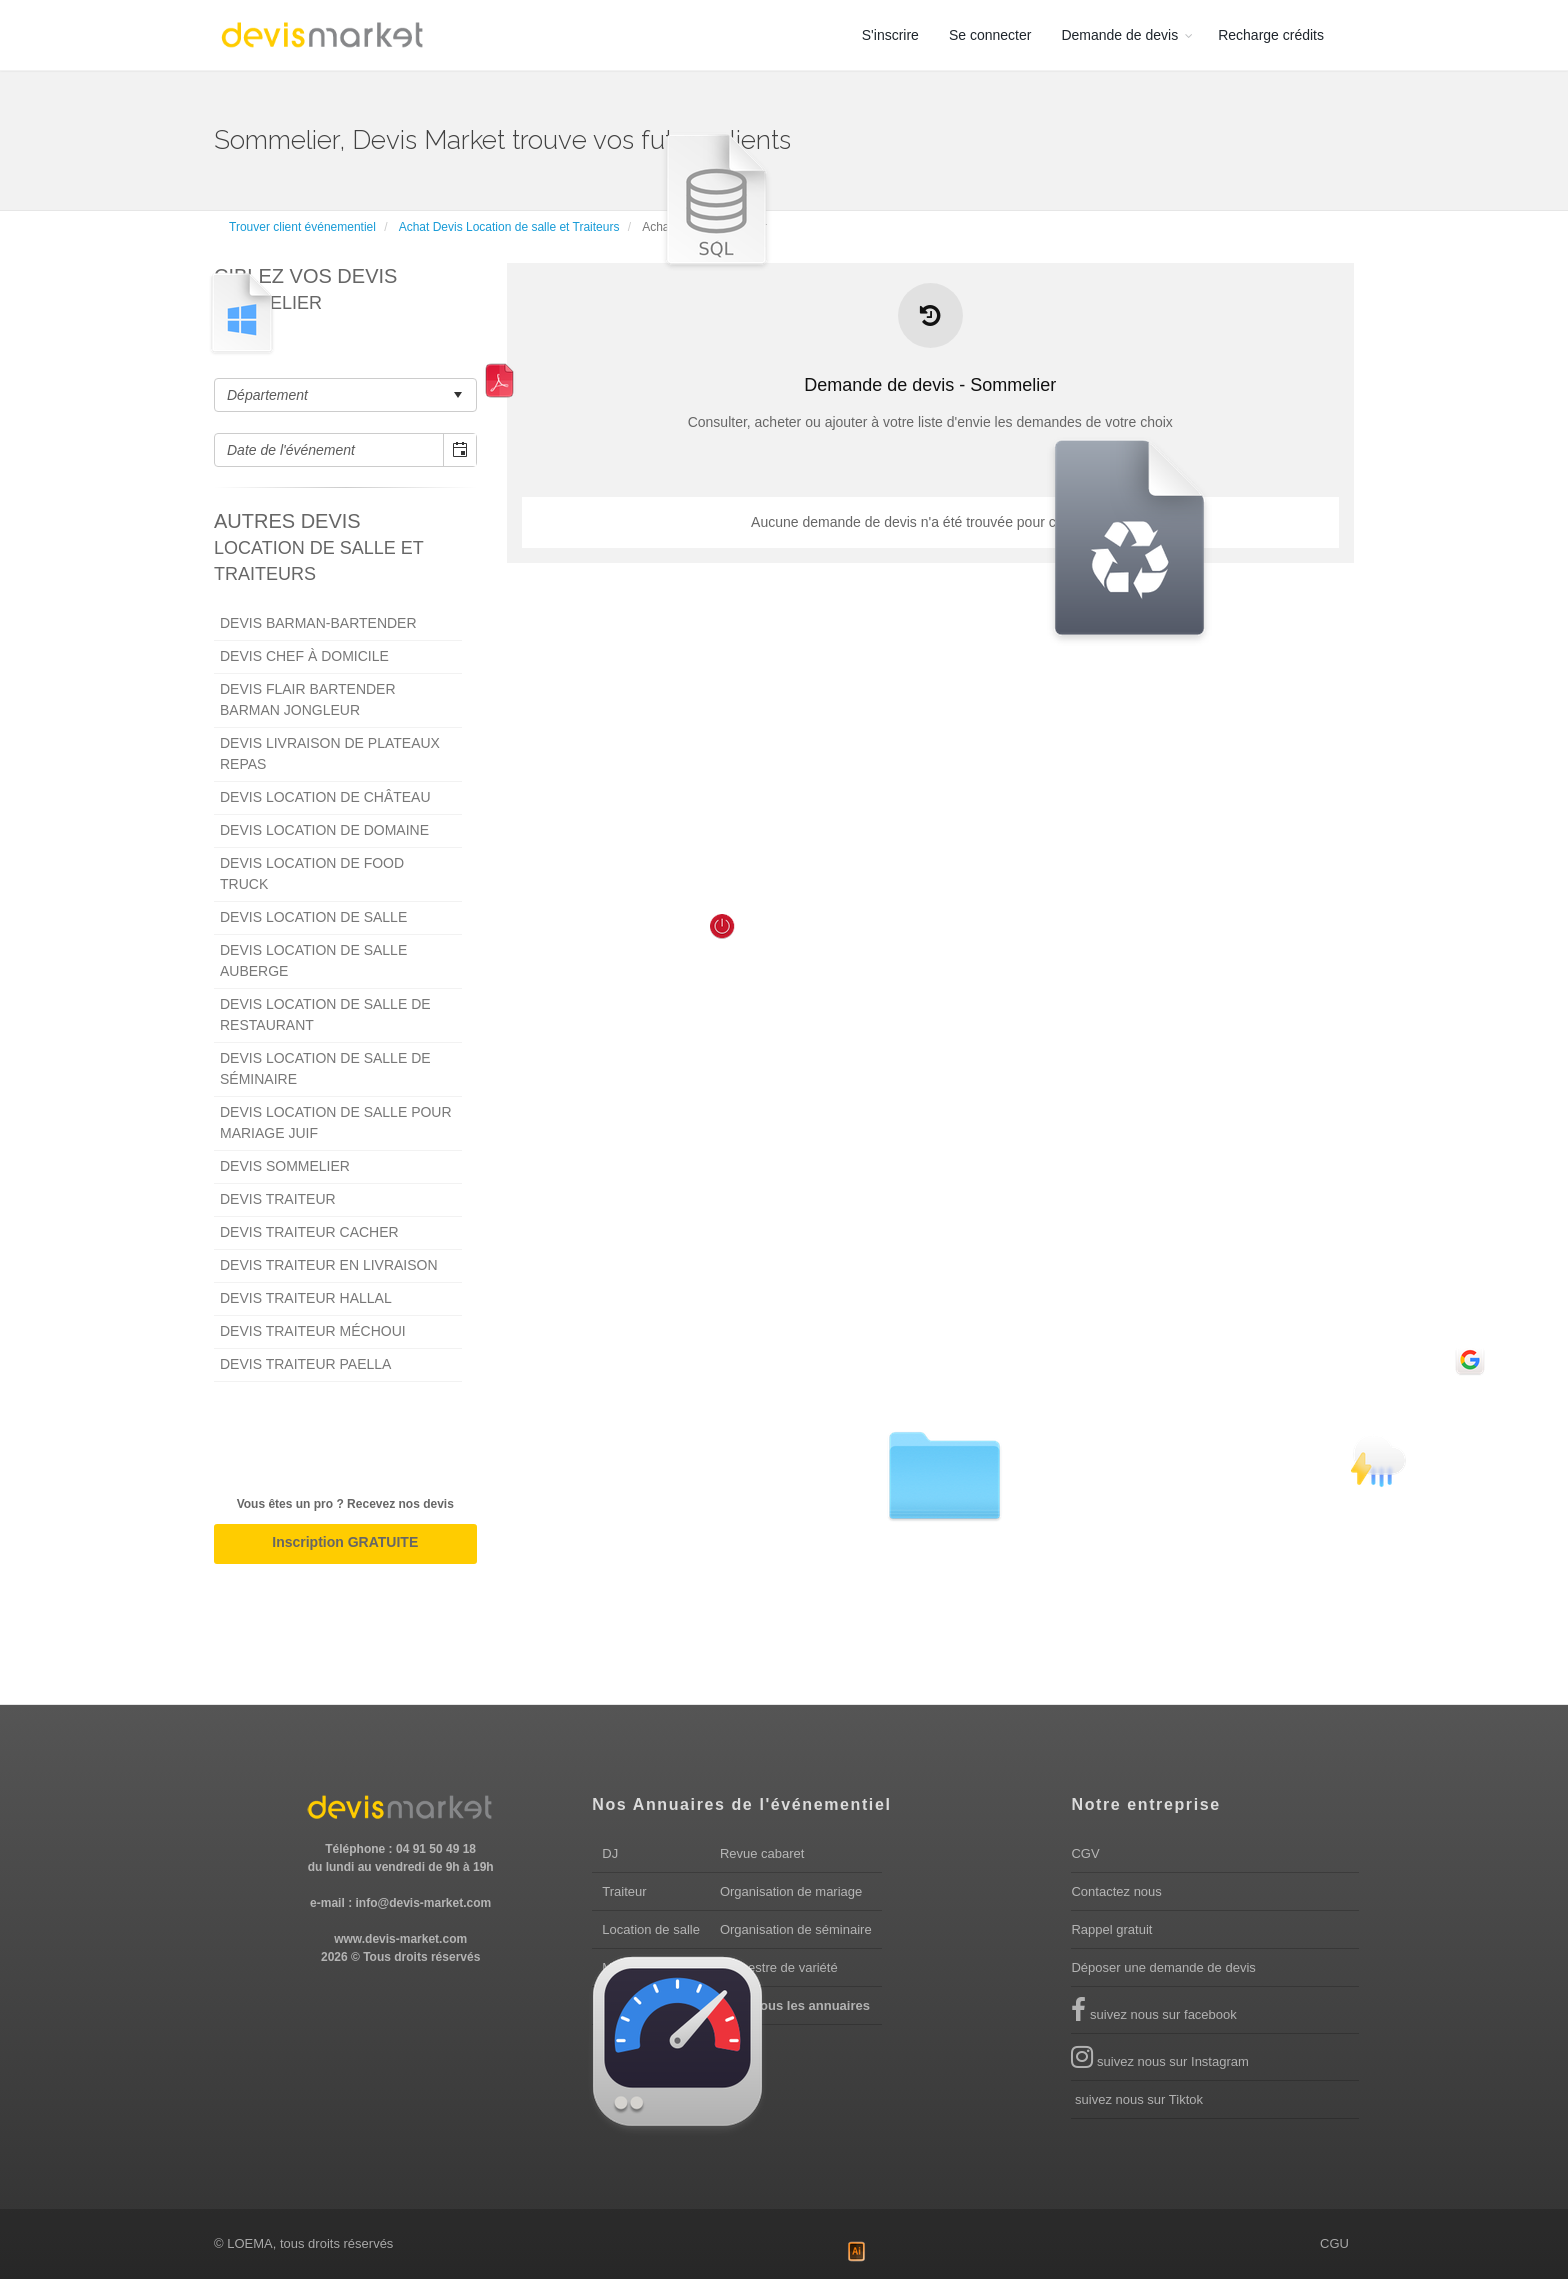 This screenshot has width=1568, height=2279. I want to click on a compressed pdf file, so click(499, 380).